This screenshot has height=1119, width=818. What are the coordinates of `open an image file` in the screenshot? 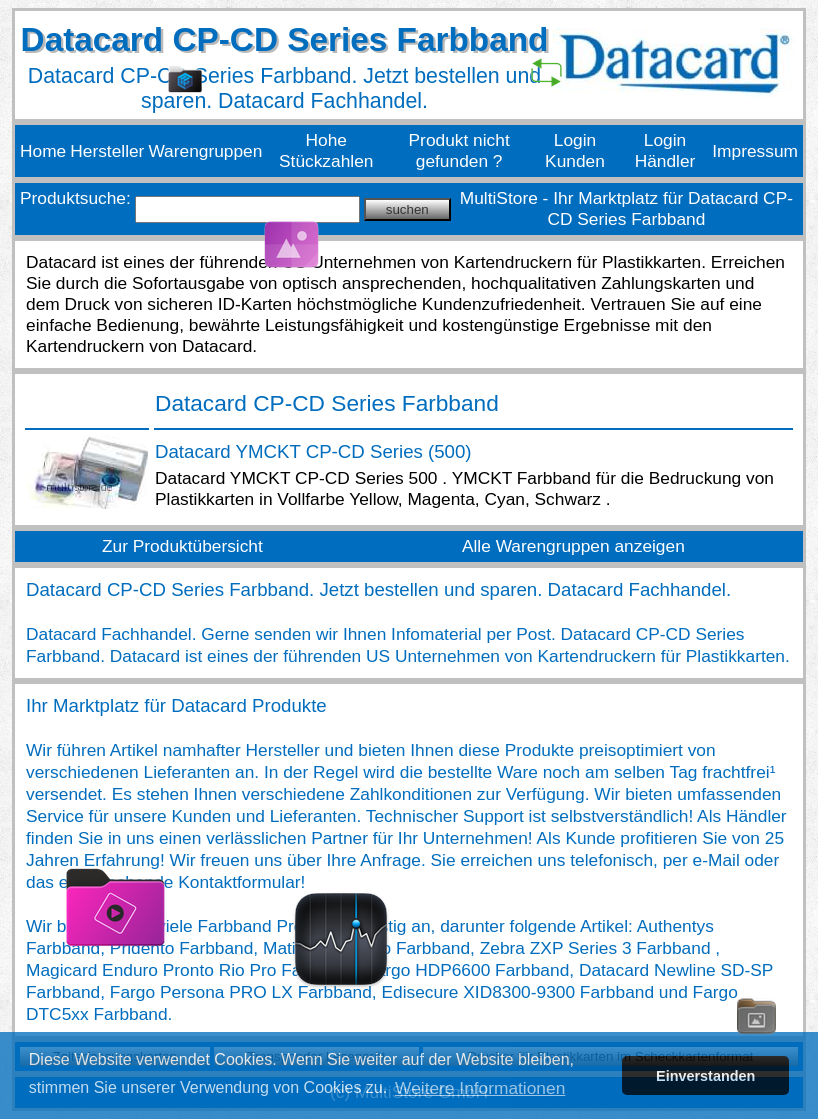 It's located at (291, 242).